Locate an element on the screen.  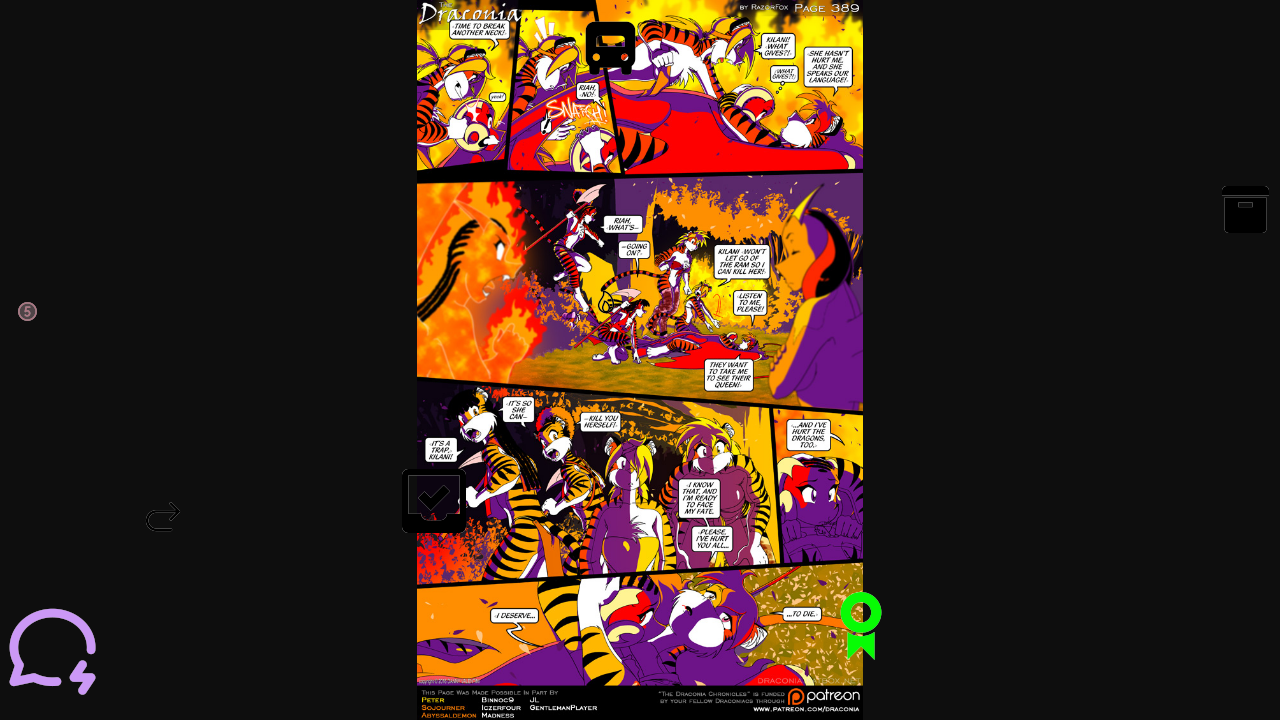
view delivery or shipping status is located at coordinates (610, 46).